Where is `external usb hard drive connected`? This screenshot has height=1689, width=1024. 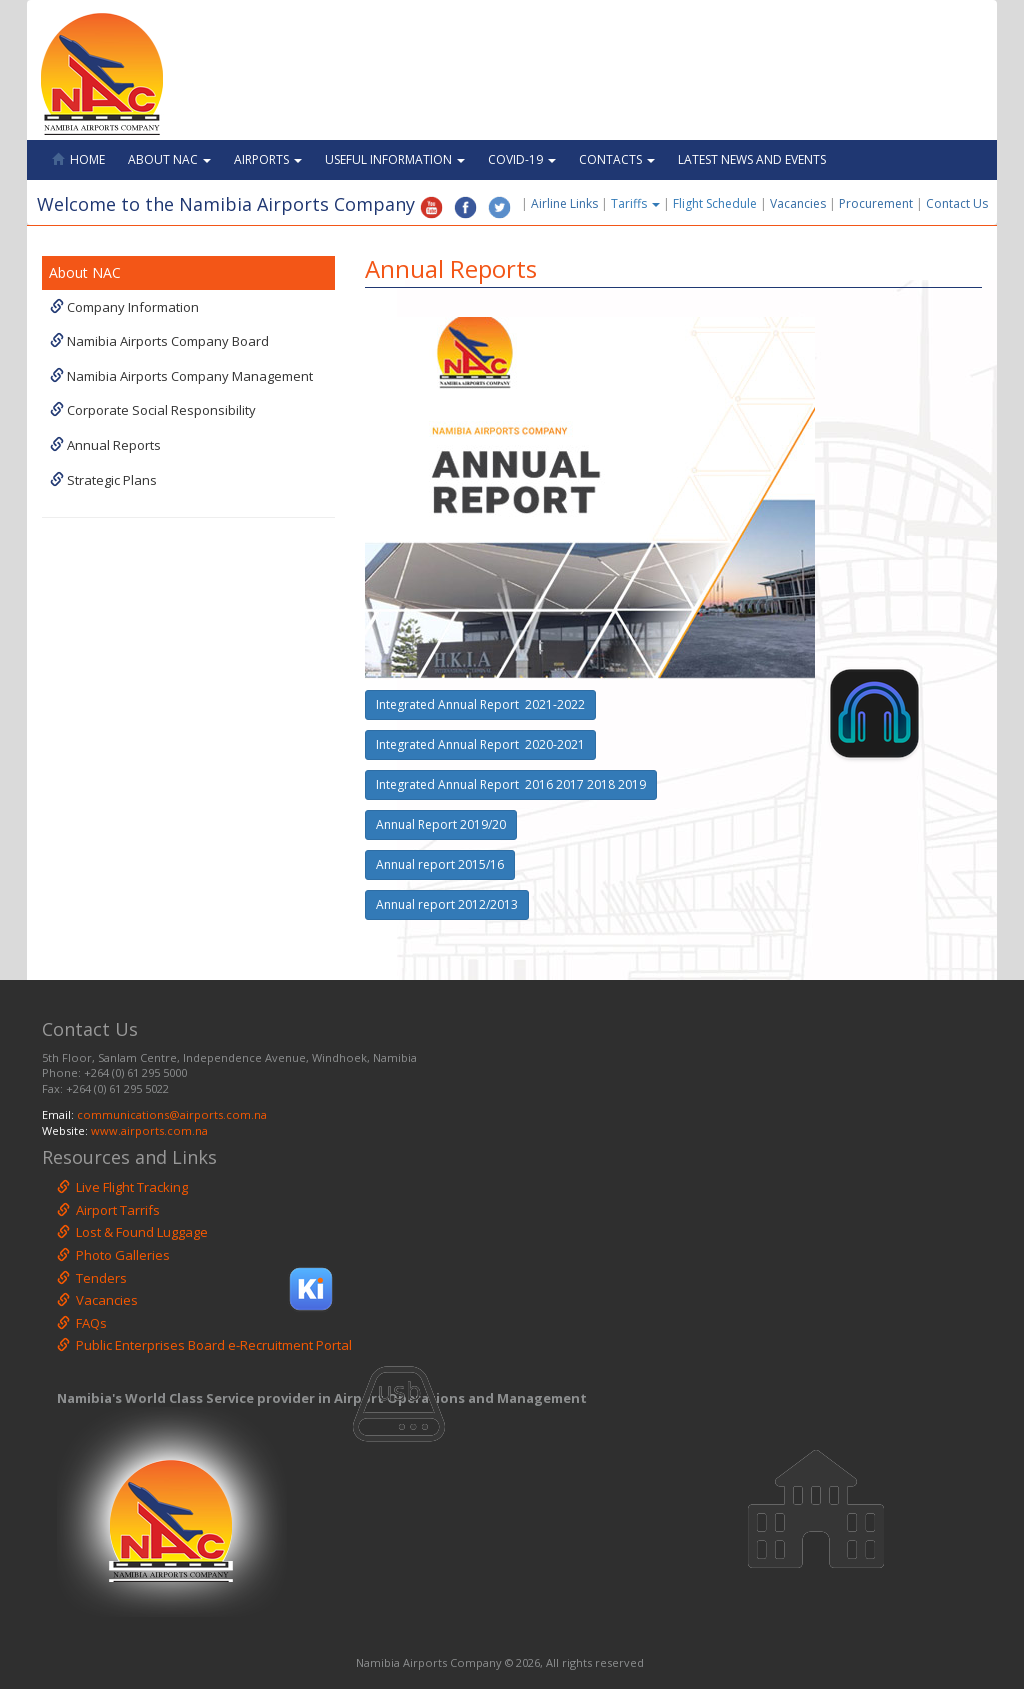 external usb hard drive connected is located at coordinates (399, 1401).